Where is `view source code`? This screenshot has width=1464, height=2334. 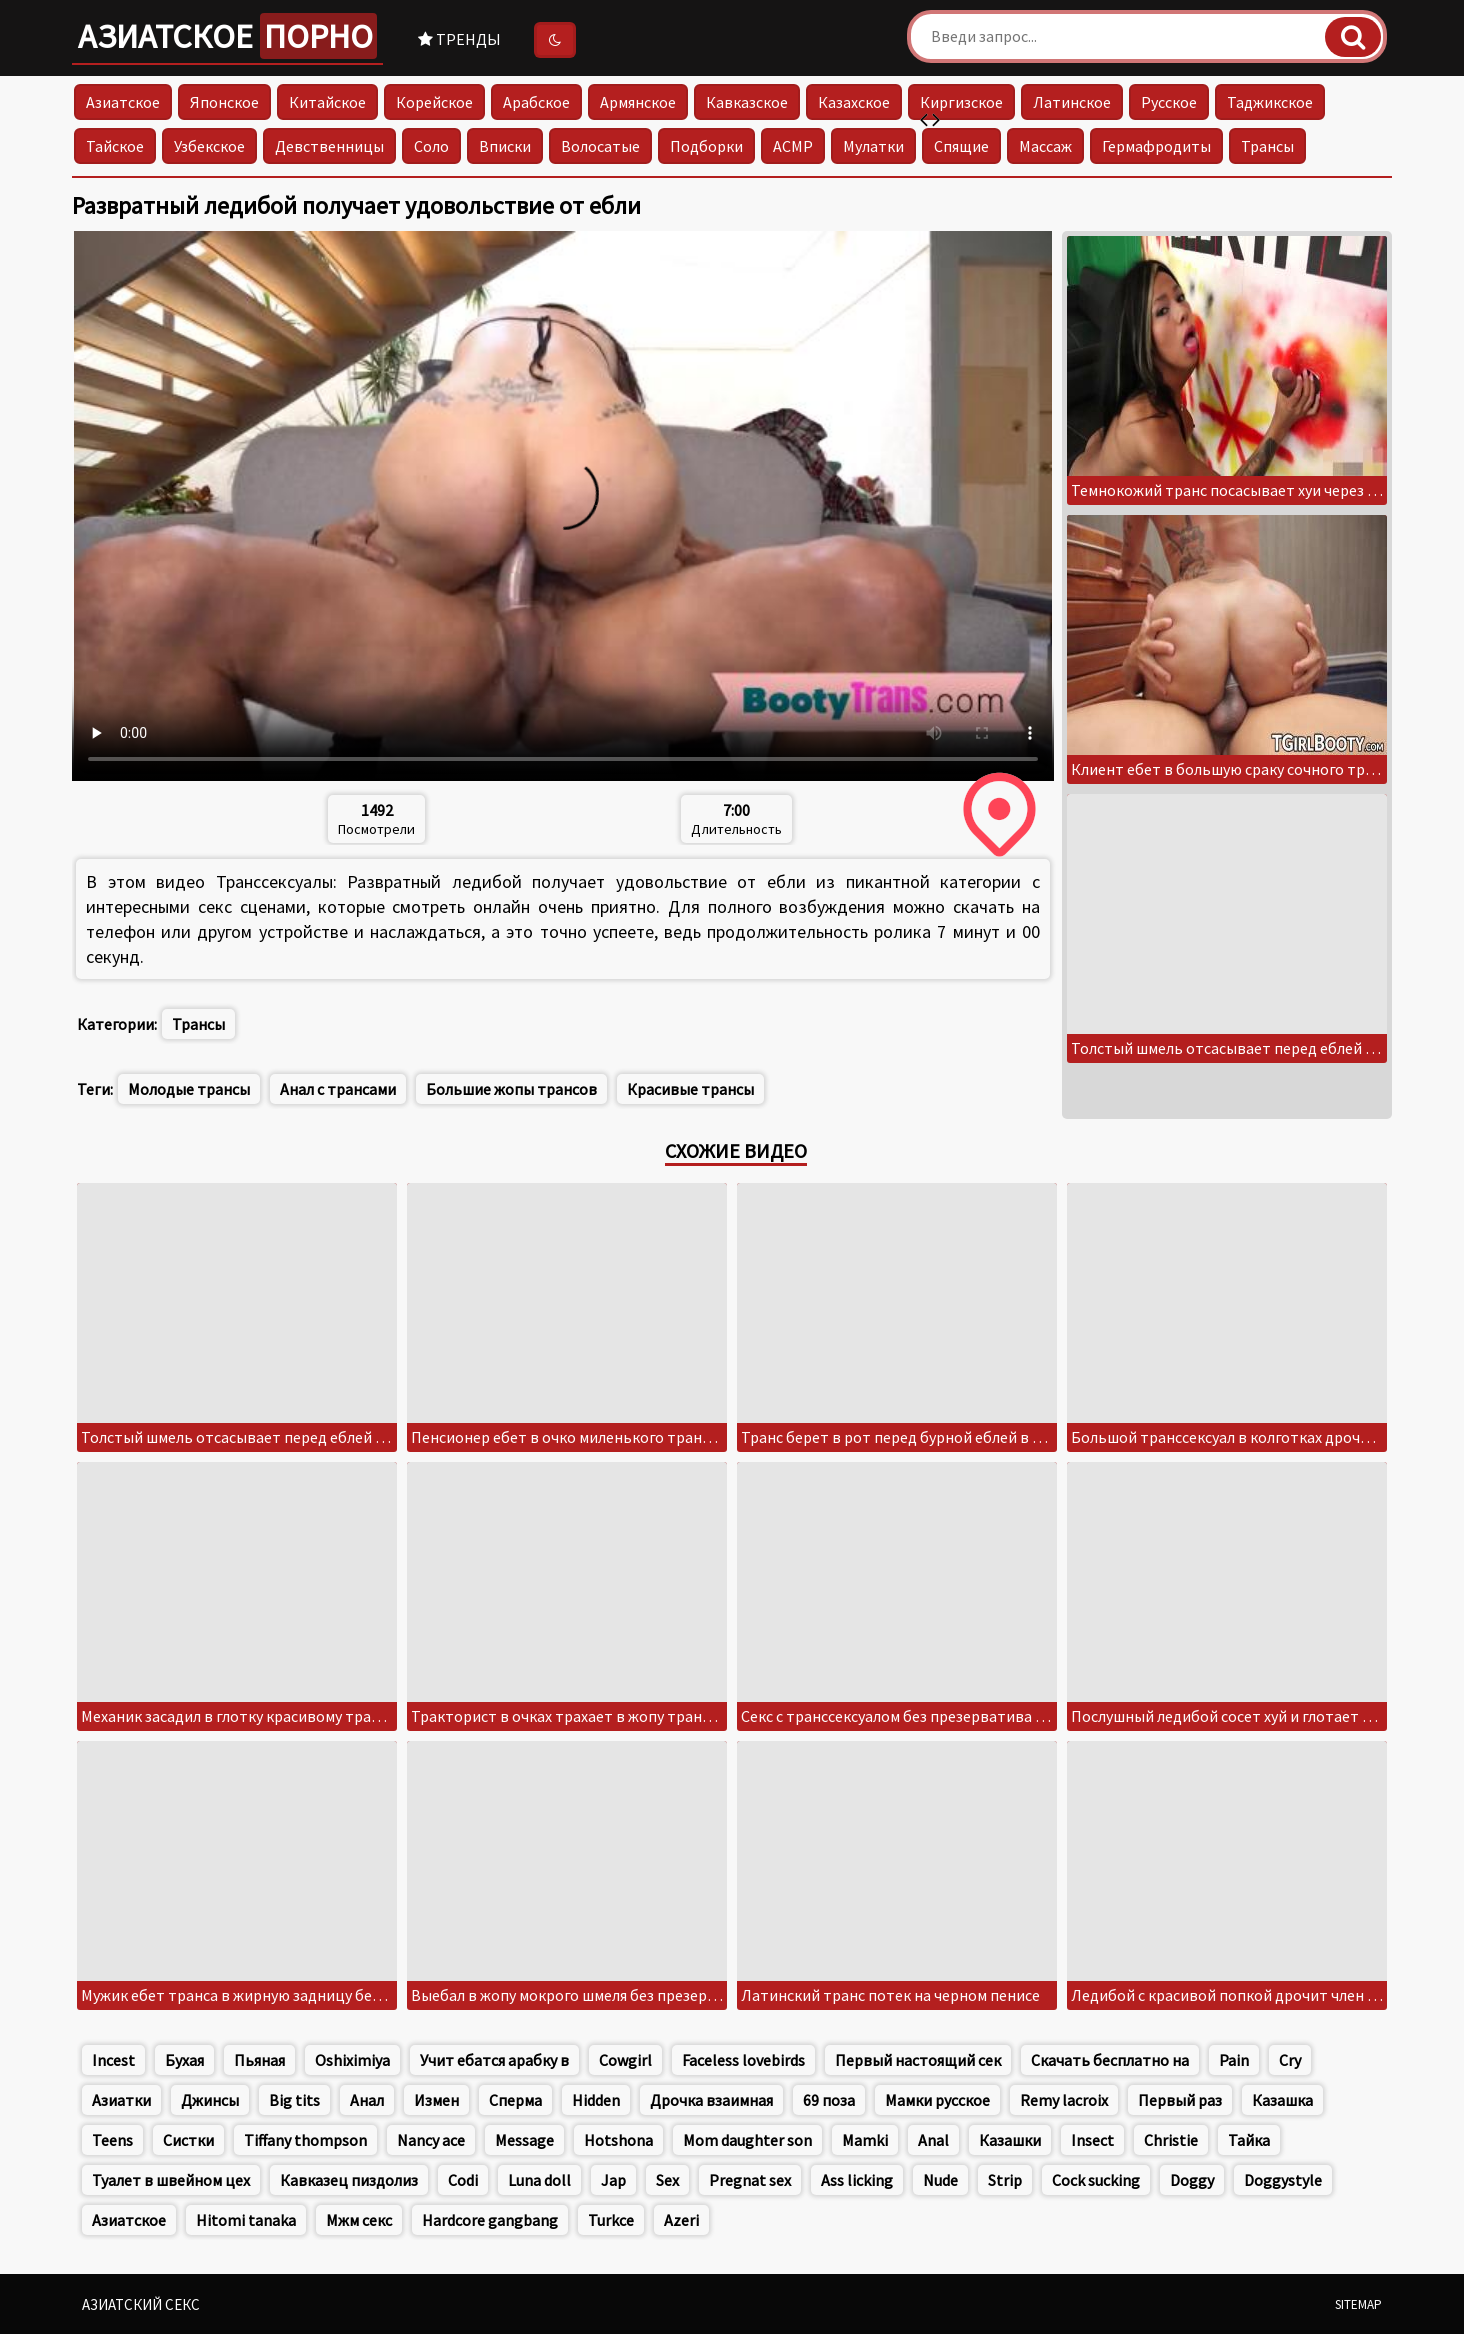
view source code is located at coordinates (930, 120).